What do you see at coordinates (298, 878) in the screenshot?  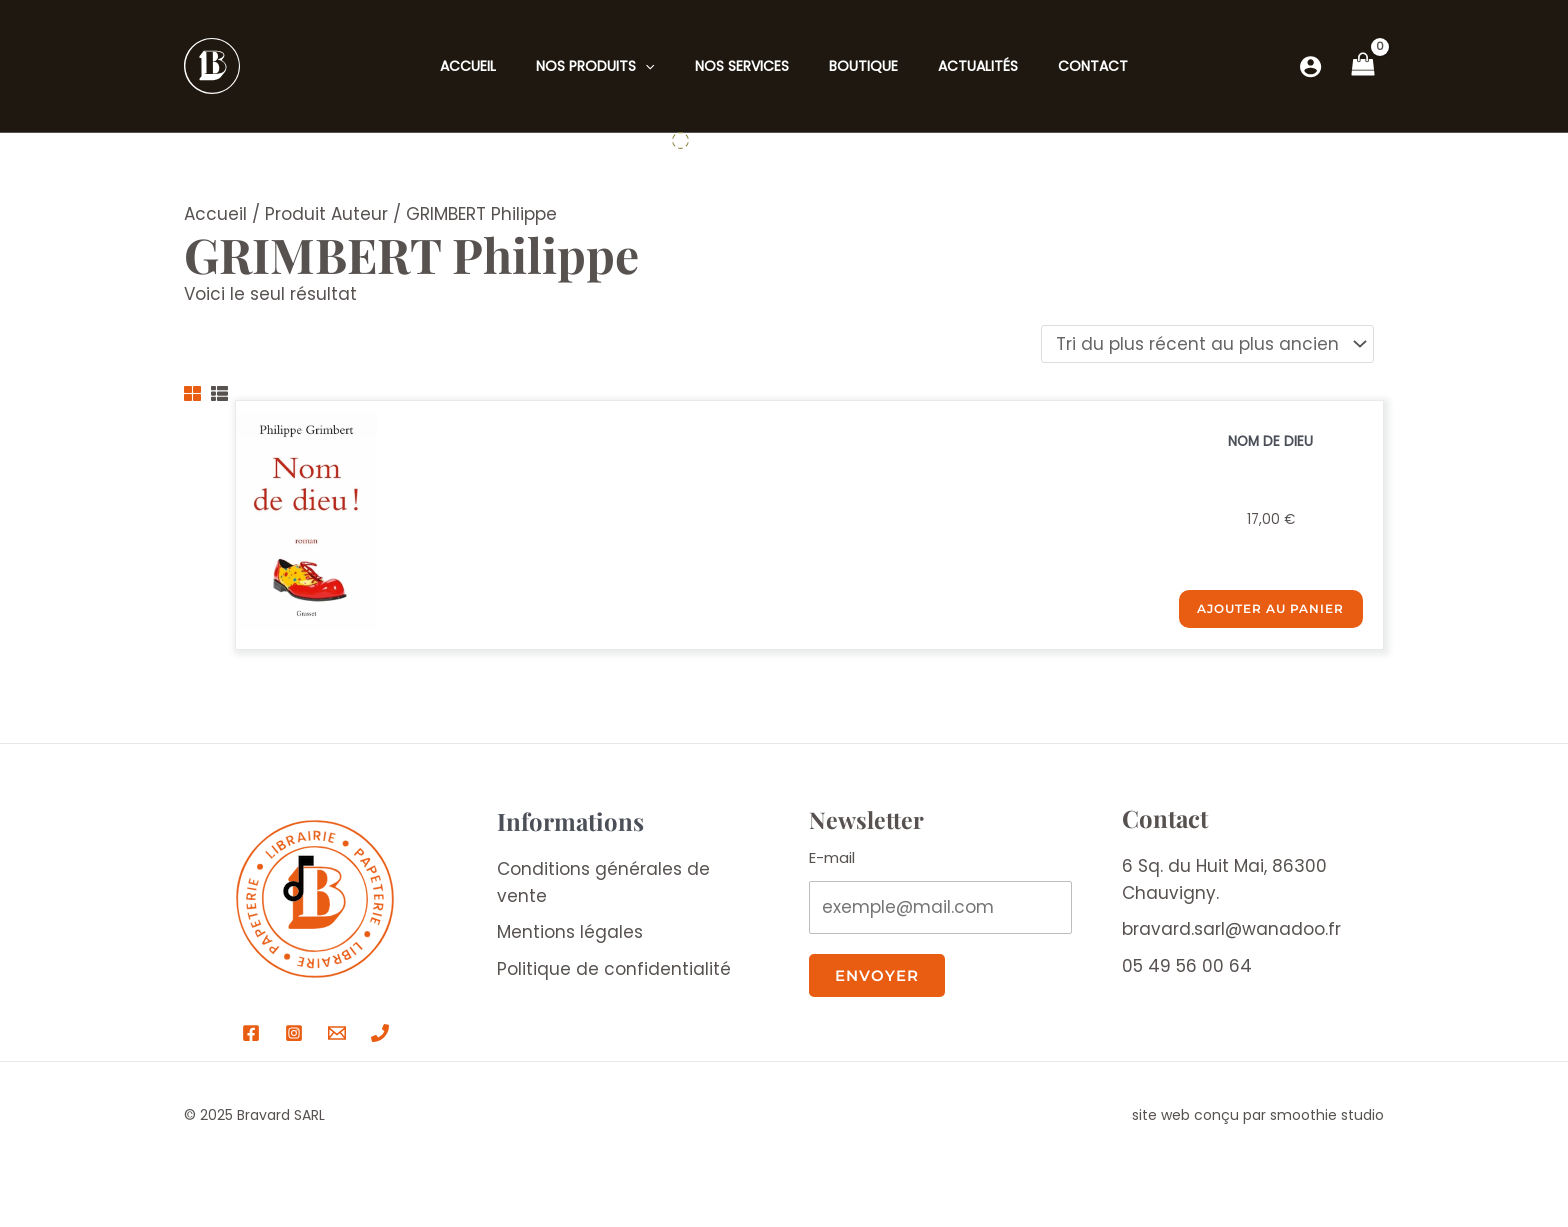 I see `access music or audio playback` at bounding box center [298, 878].